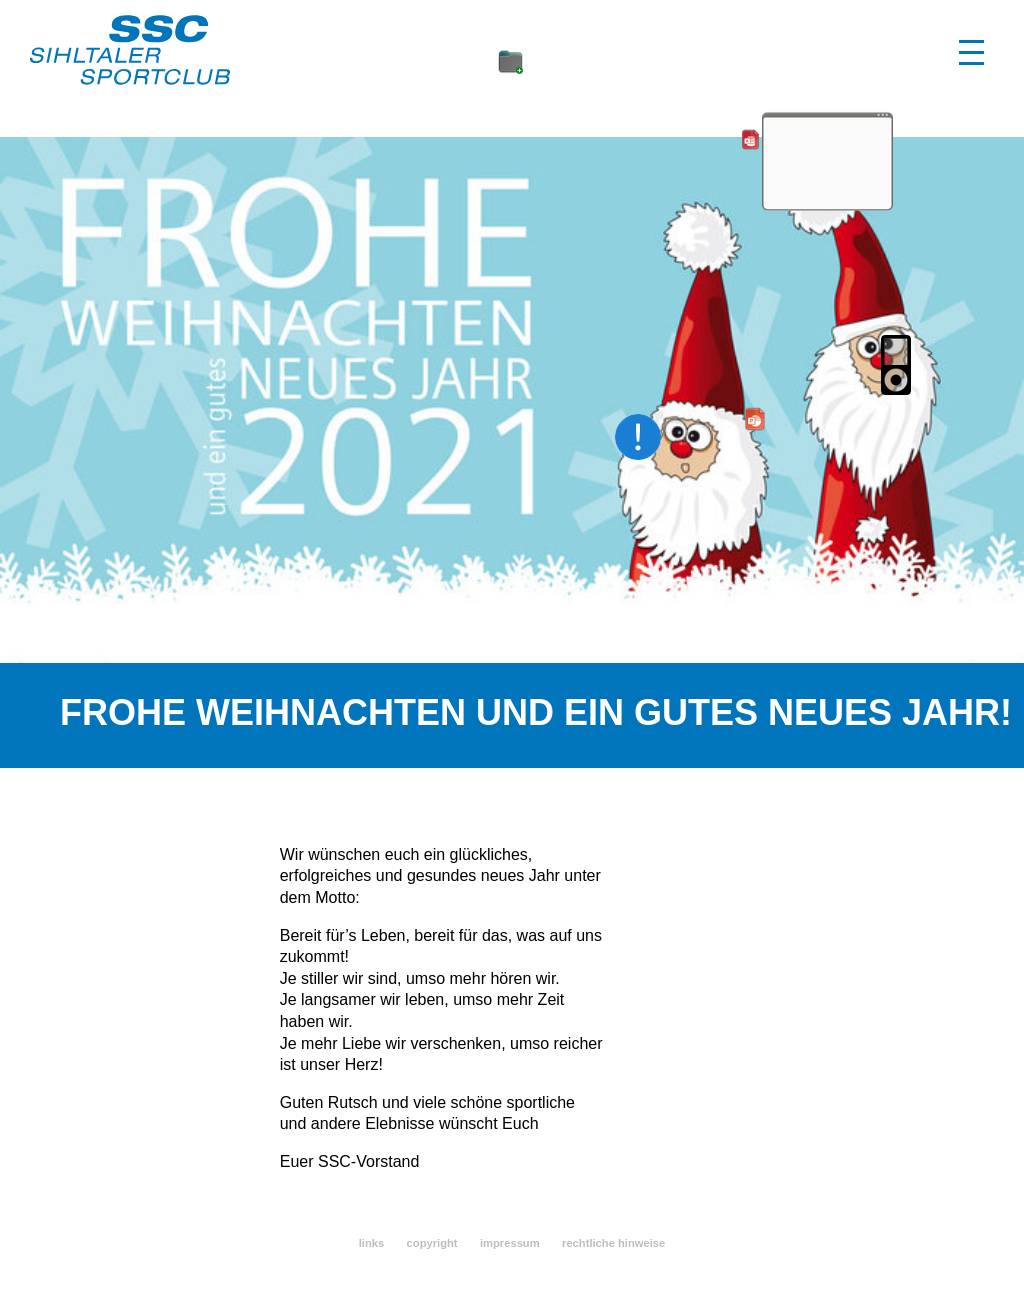 The height and width of the screenshot is (1297, 1024). Describe the element at coordinates (750, 139) in the screenshot. I see `microsoft access database file` at that location.